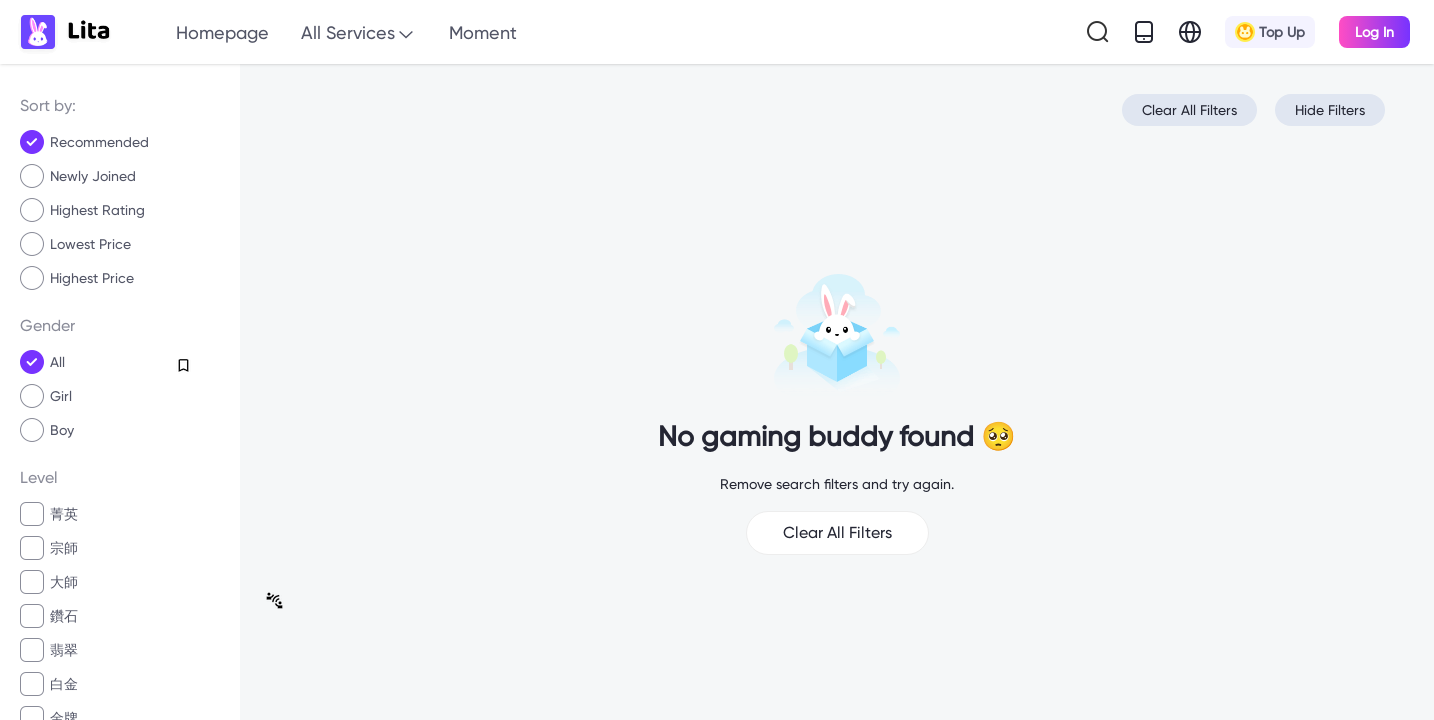 The width and height of the screenshot is (1434, 720). What do you see at coordinates (183, 365) in the screenshot?
I see `save this item for later` at bounding box center [183, 365].